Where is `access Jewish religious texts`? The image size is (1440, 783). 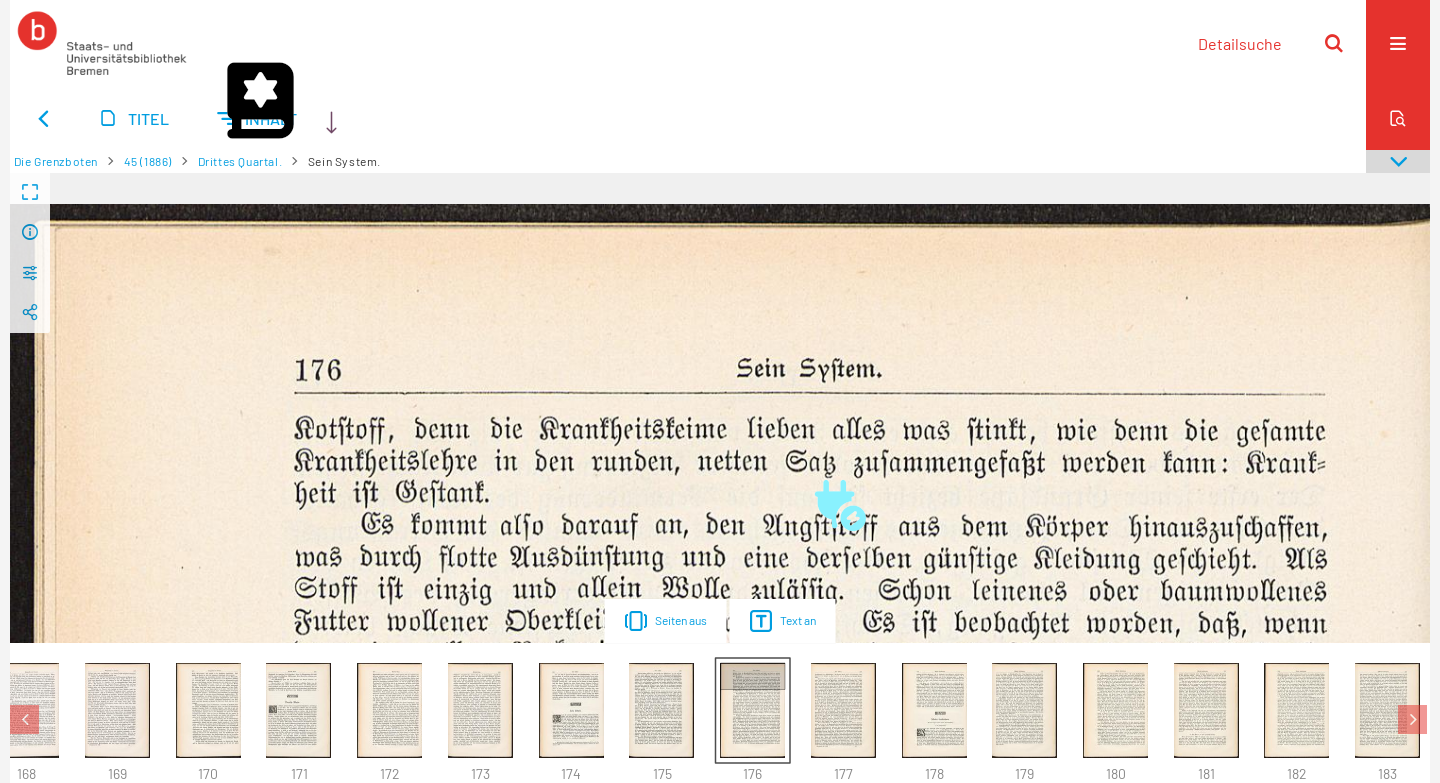 access Jewish religious texts is located at coordinates (260, 100).